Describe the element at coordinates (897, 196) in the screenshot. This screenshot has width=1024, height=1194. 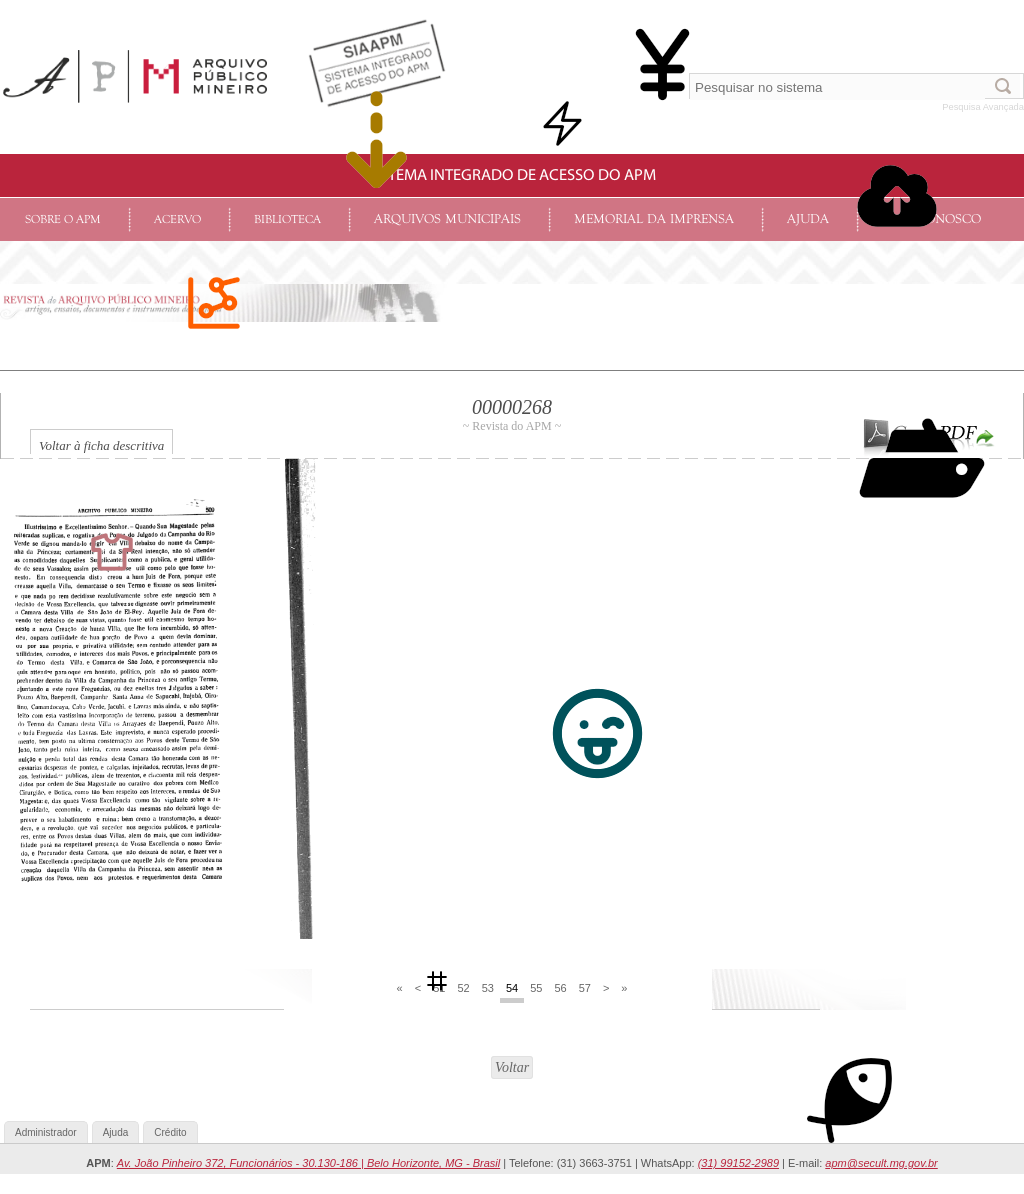
I see `upload a file to the cloud` at that location.